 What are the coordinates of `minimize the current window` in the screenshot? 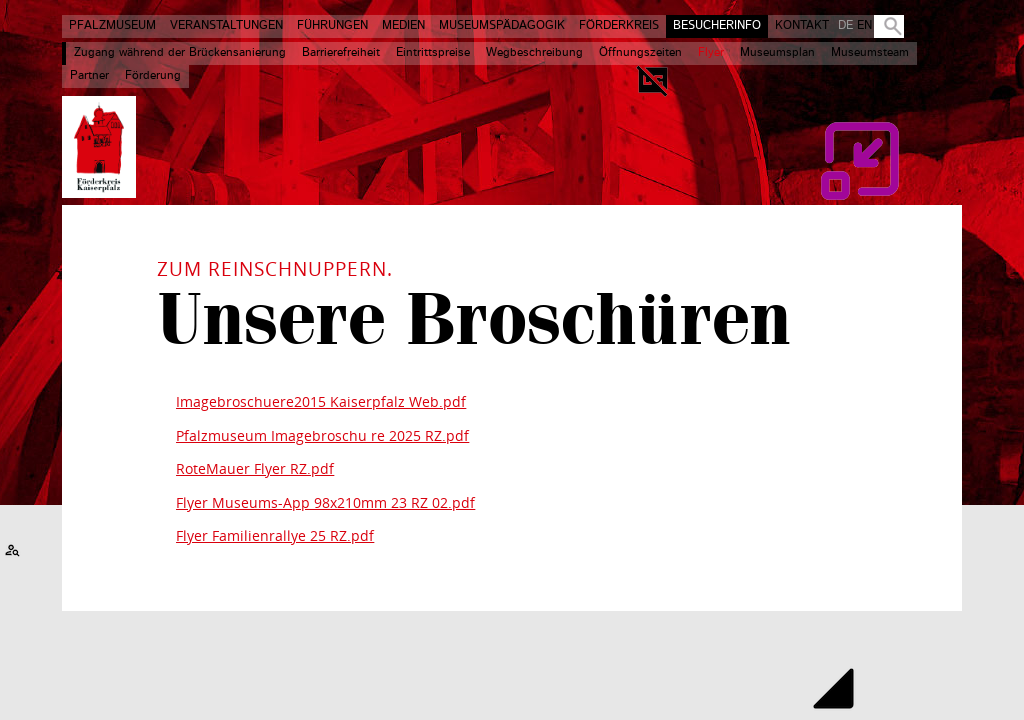 It's located at (862, 159).